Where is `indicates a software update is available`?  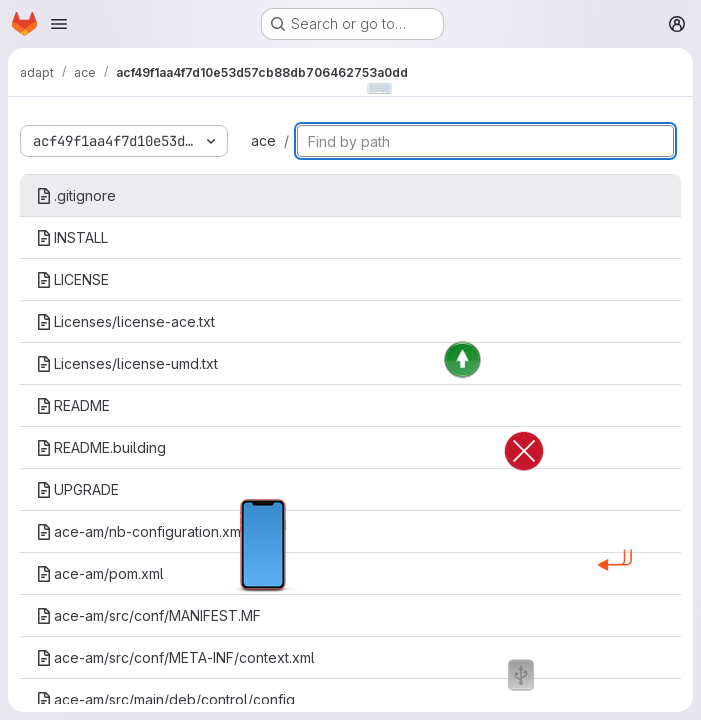 indicates a software update is available is located at coordinates (462, 359).